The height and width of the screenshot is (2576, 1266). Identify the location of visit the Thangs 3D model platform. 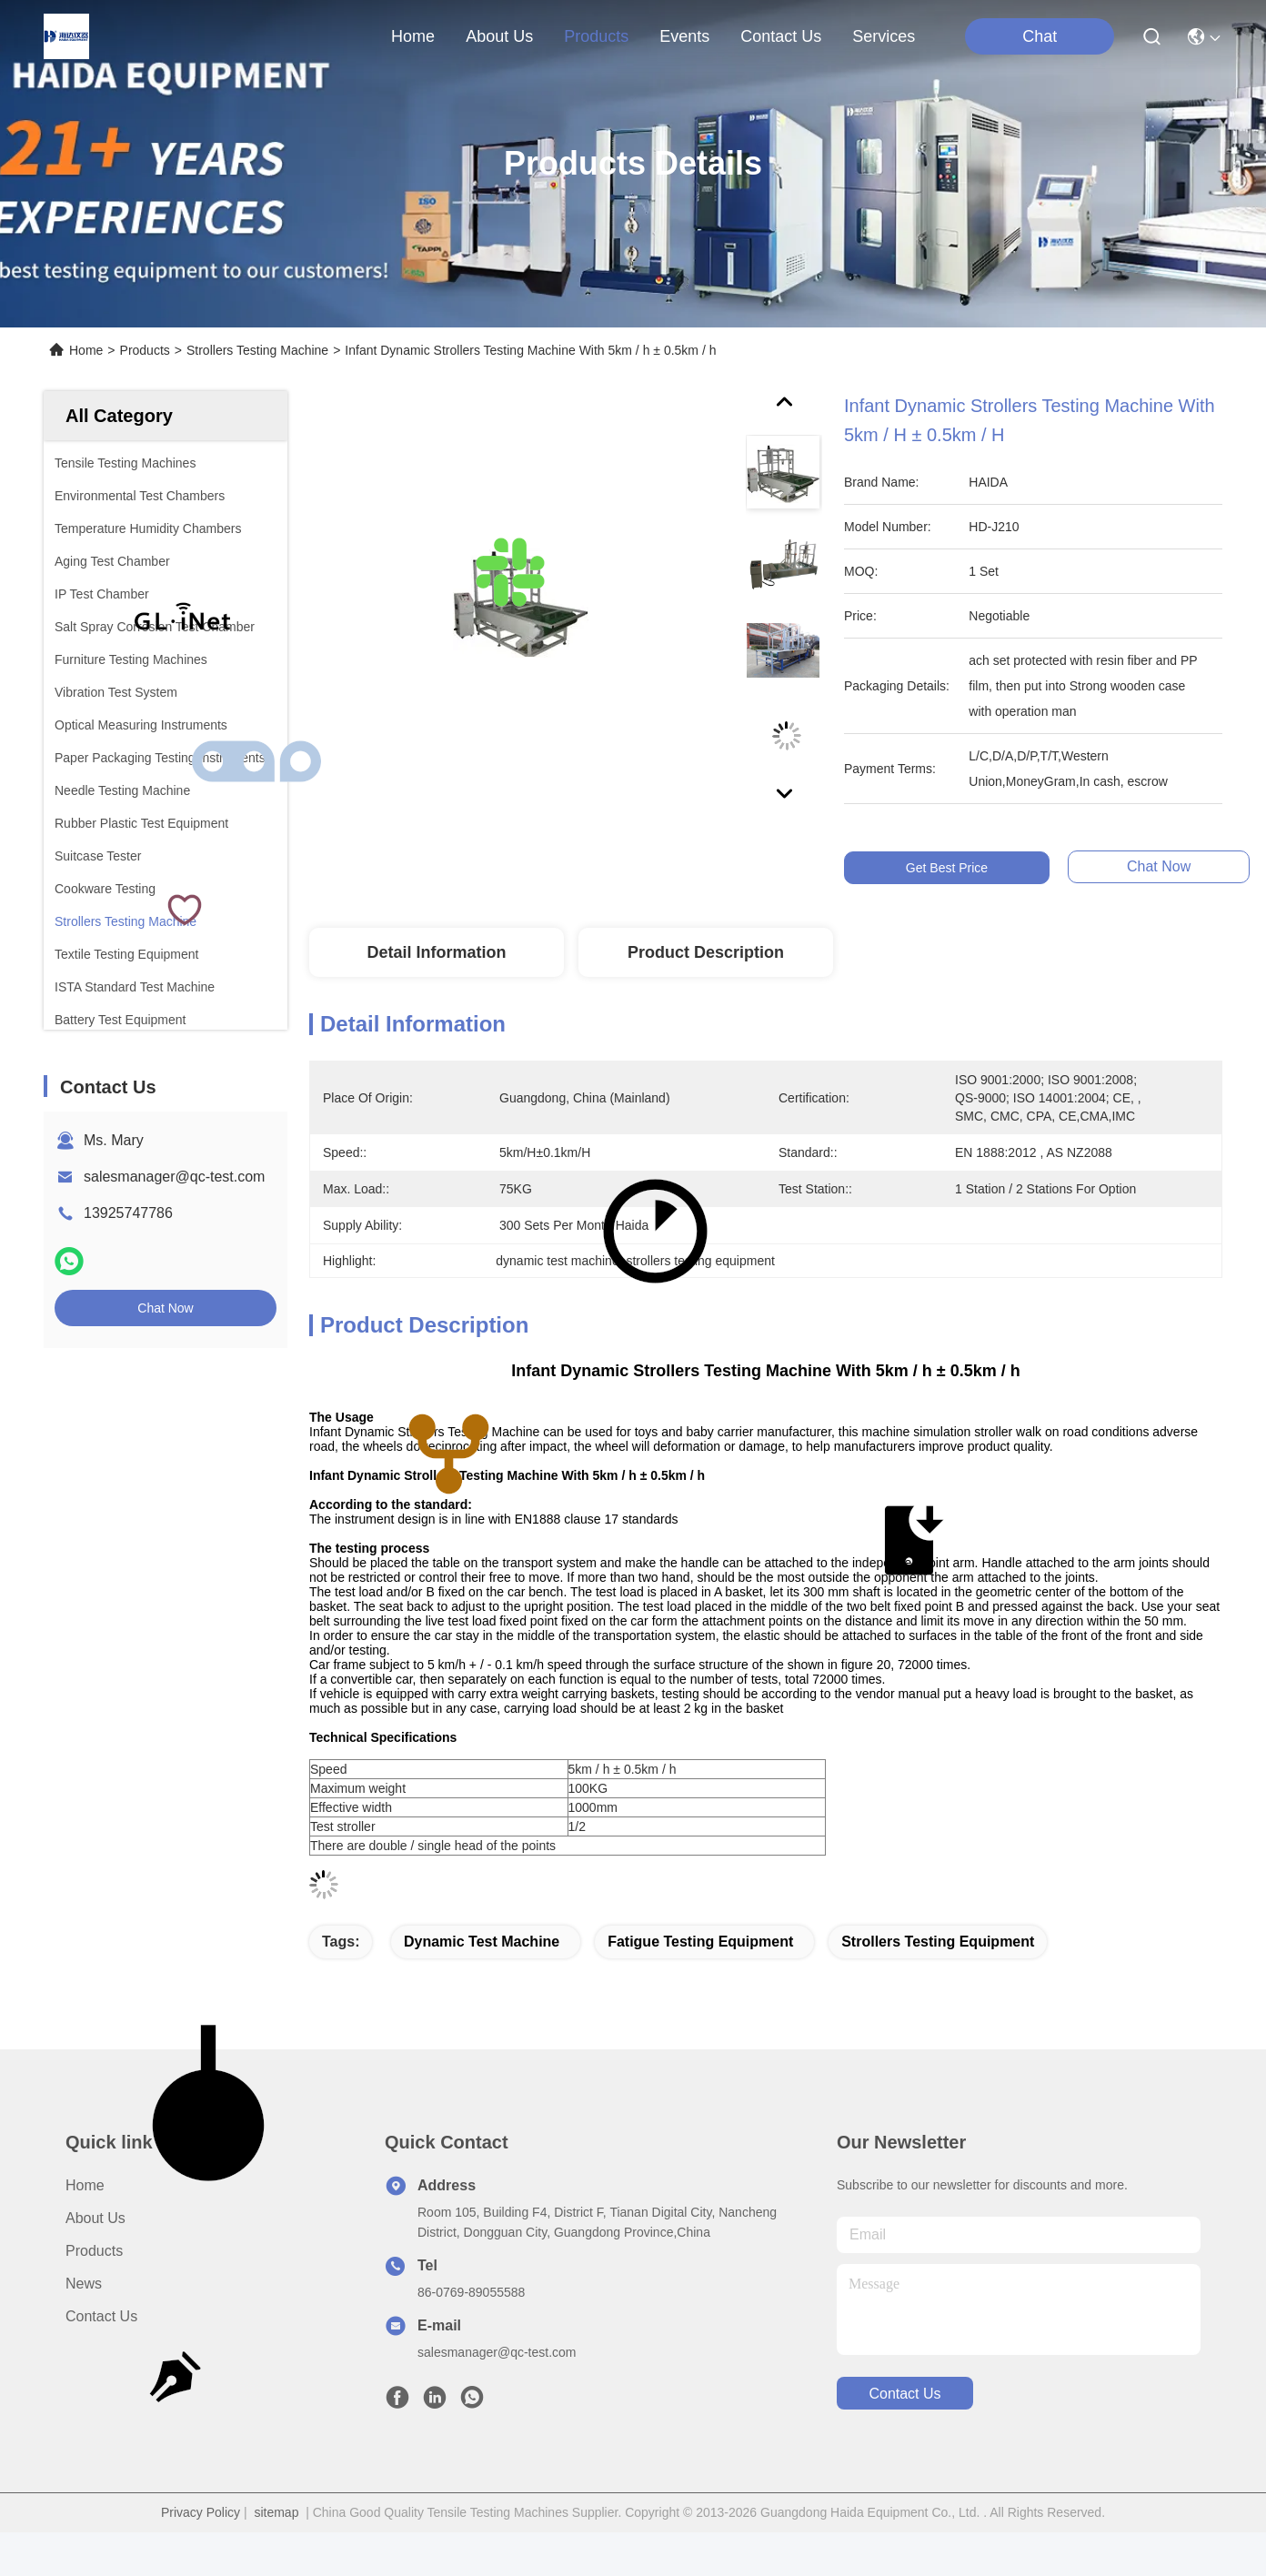
(256, 761).